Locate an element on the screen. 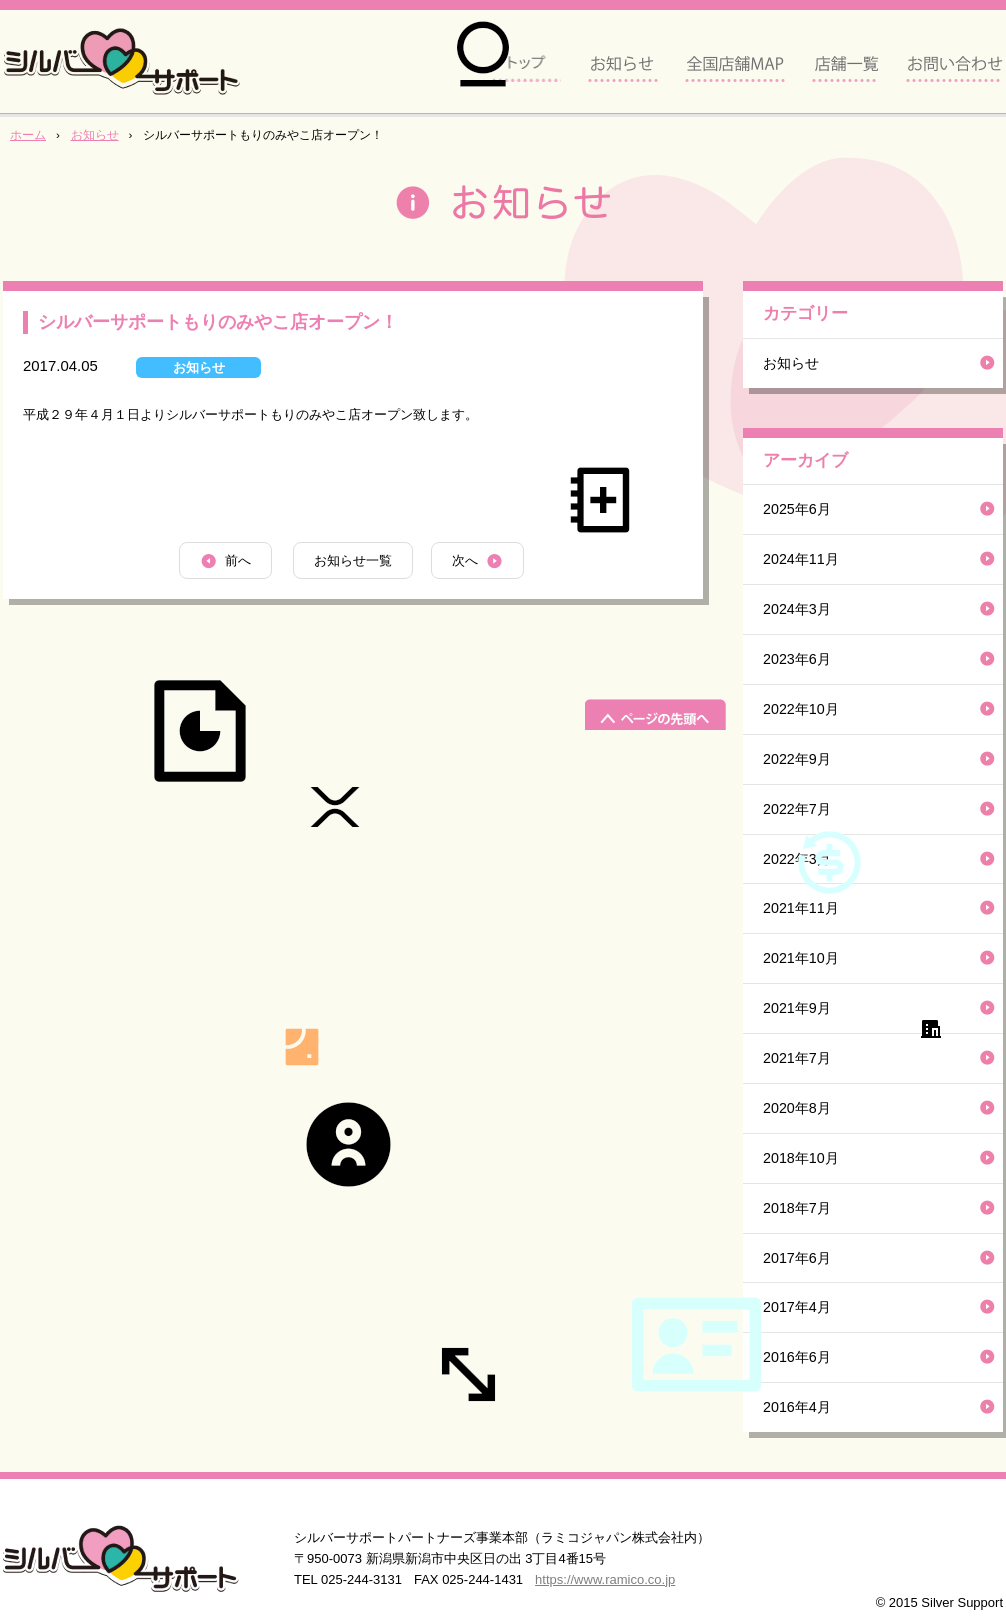 The height and width of the screenshot is (1624, 1006). view document with chart data is located at coordinates (200, 731).